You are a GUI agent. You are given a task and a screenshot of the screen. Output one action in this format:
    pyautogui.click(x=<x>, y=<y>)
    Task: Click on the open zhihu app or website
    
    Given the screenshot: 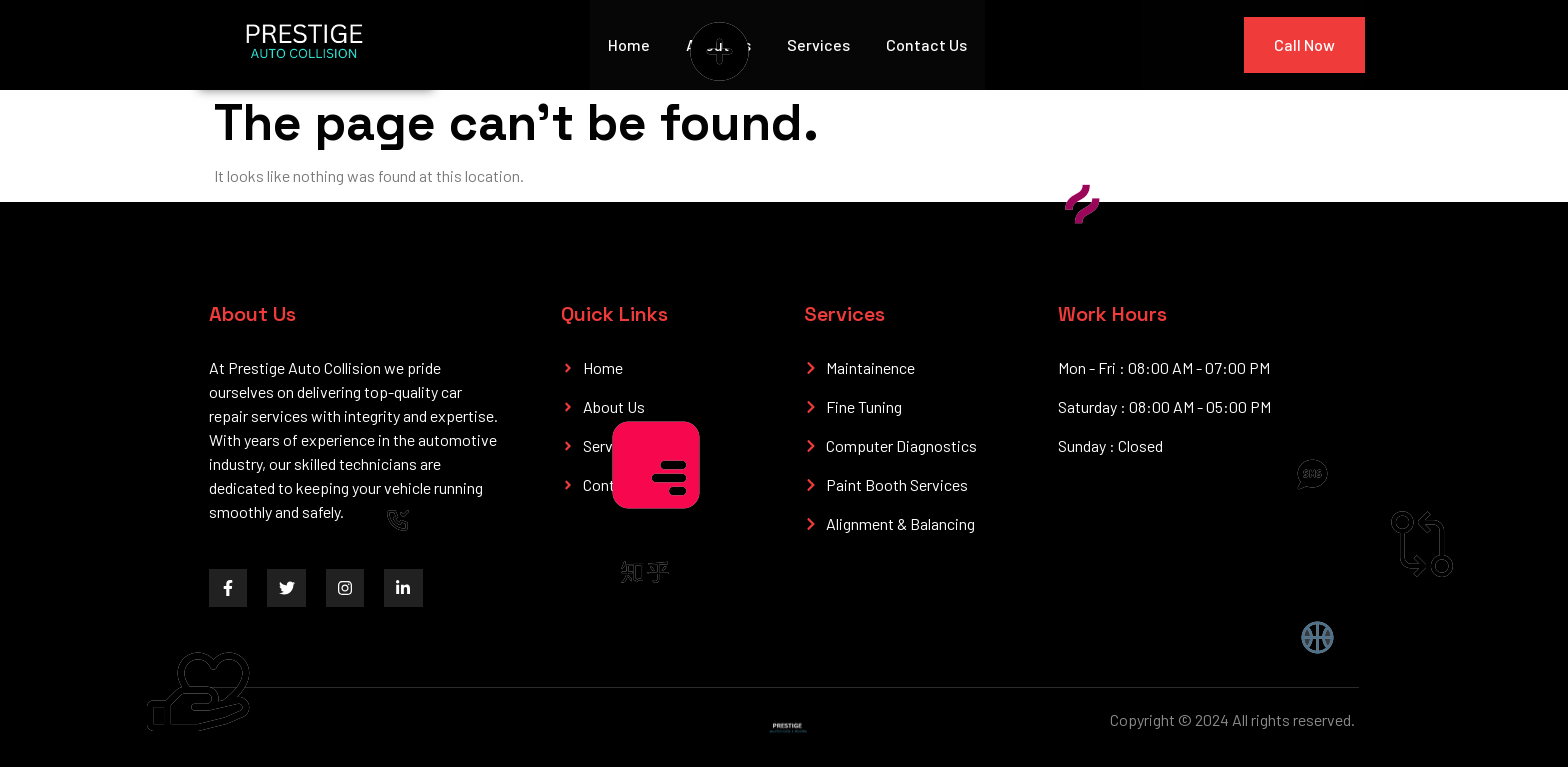 What is the action you would take?
    pyautogui.click(x=645, y=572)
    